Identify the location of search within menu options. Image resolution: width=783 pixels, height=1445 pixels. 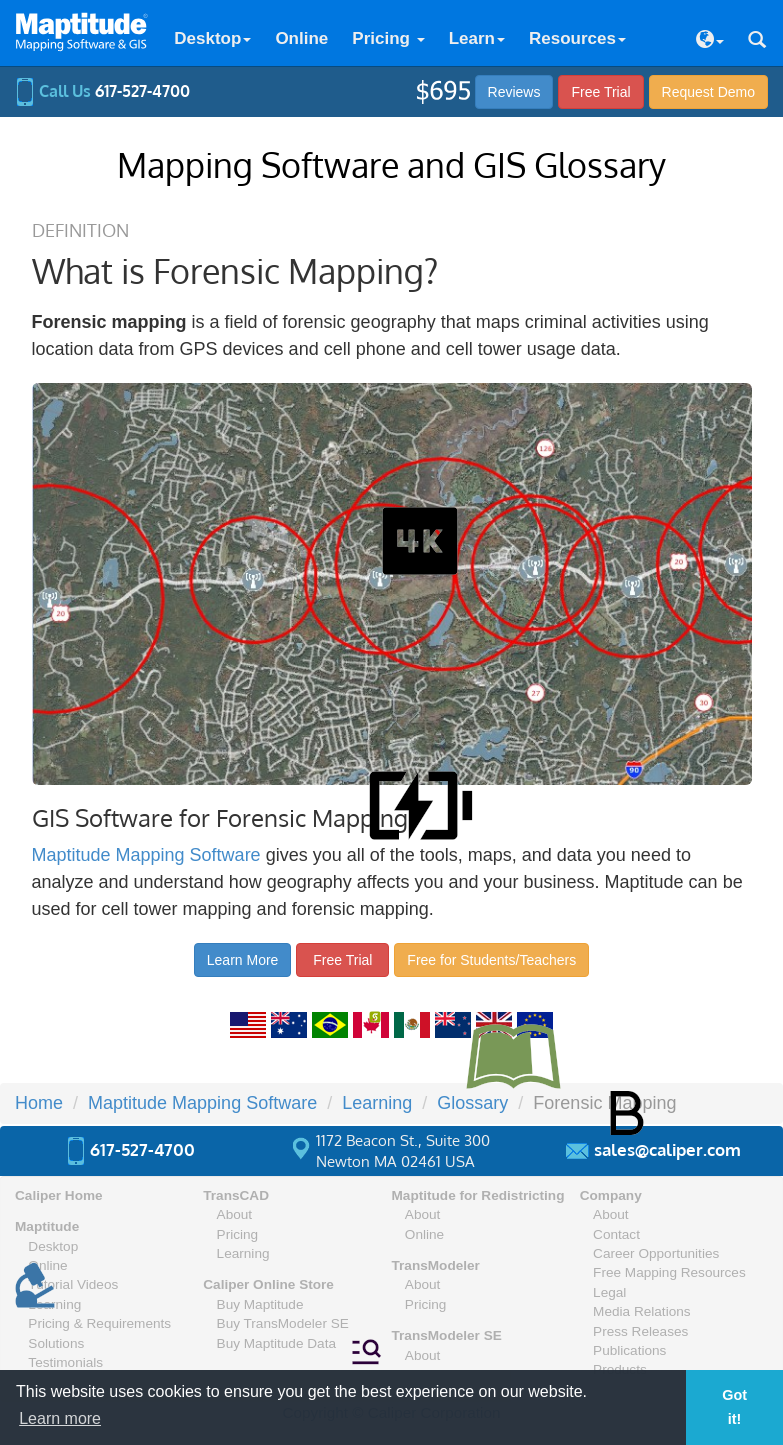
(365, 1352).